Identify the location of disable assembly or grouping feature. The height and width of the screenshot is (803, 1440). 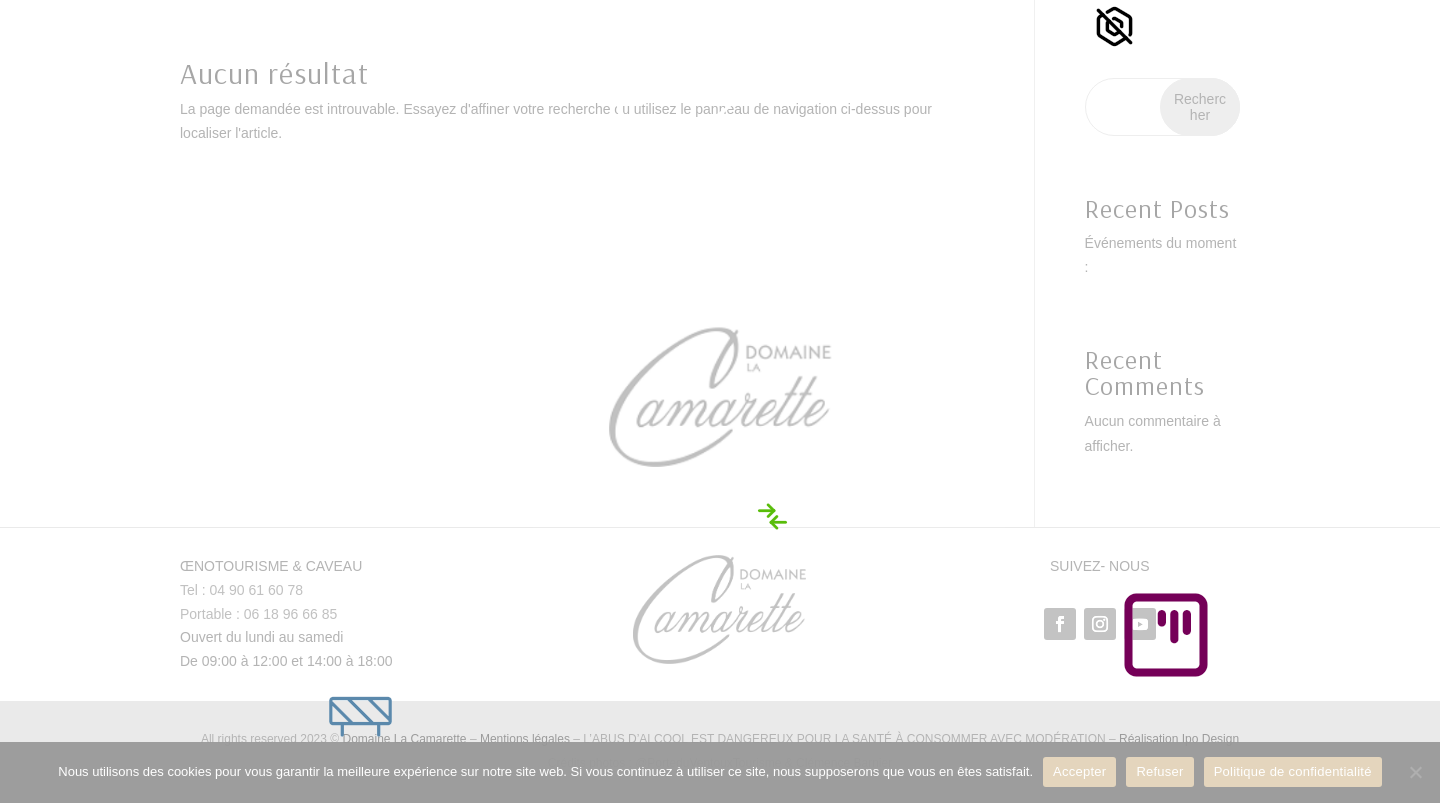
(1114, 26).